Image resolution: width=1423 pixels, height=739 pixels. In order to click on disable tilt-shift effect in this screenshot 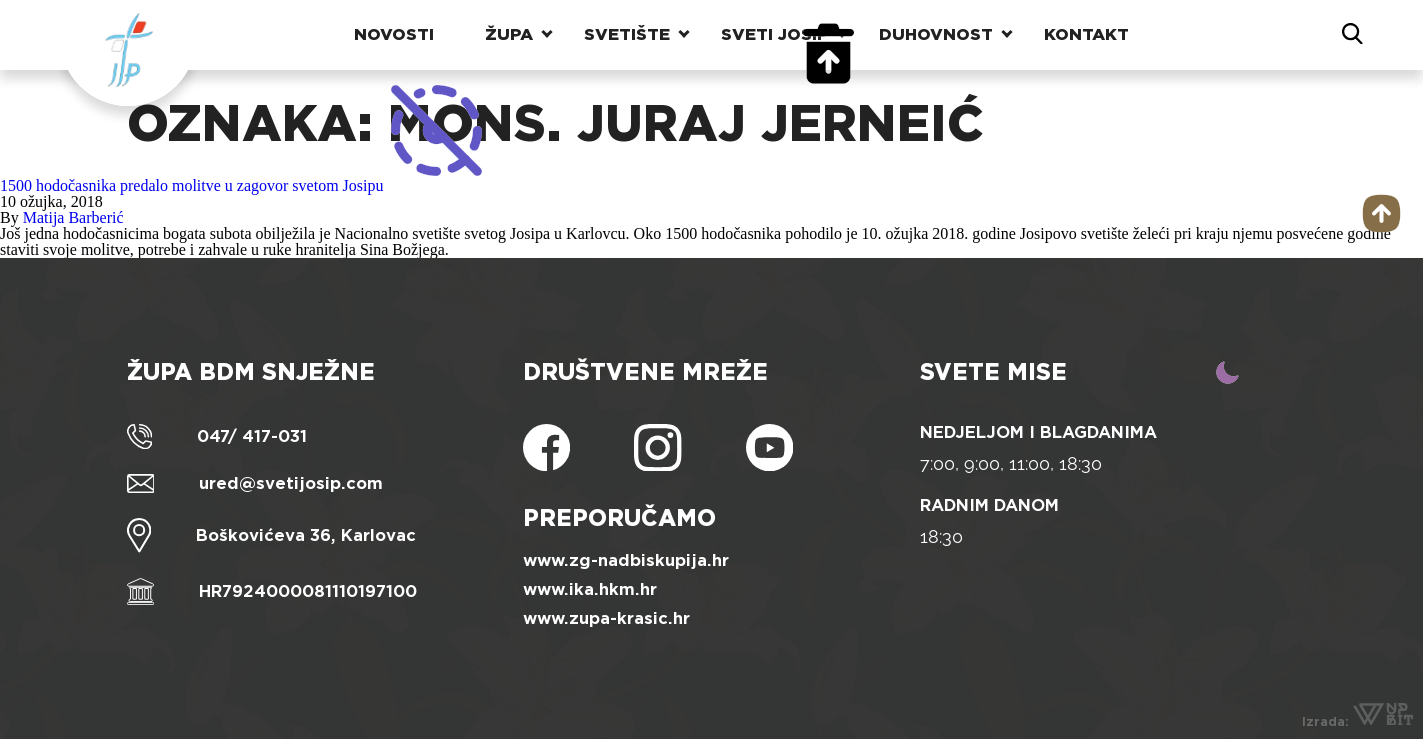, I will do `click(436, 130)`.